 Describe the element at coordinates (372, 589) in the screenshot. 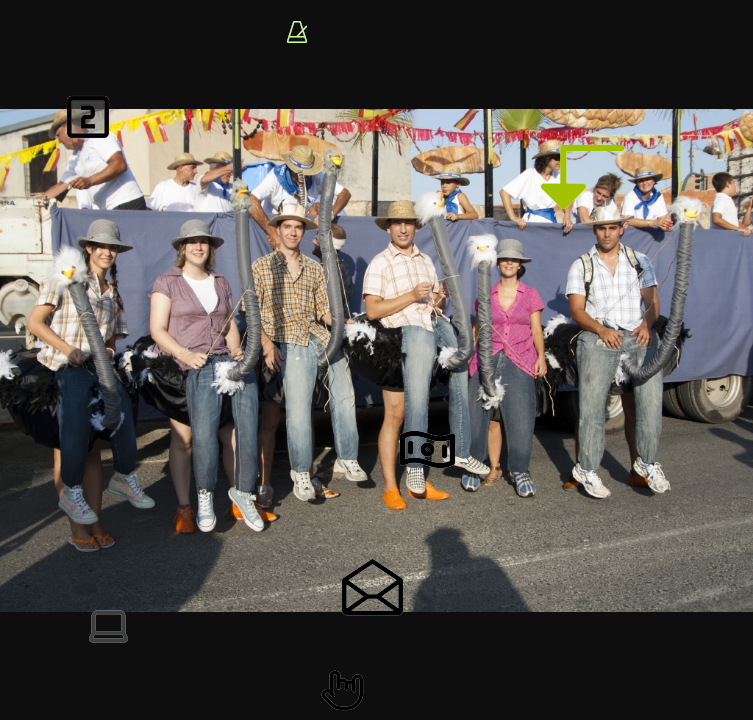

I see `view an opened email or message` at that location.